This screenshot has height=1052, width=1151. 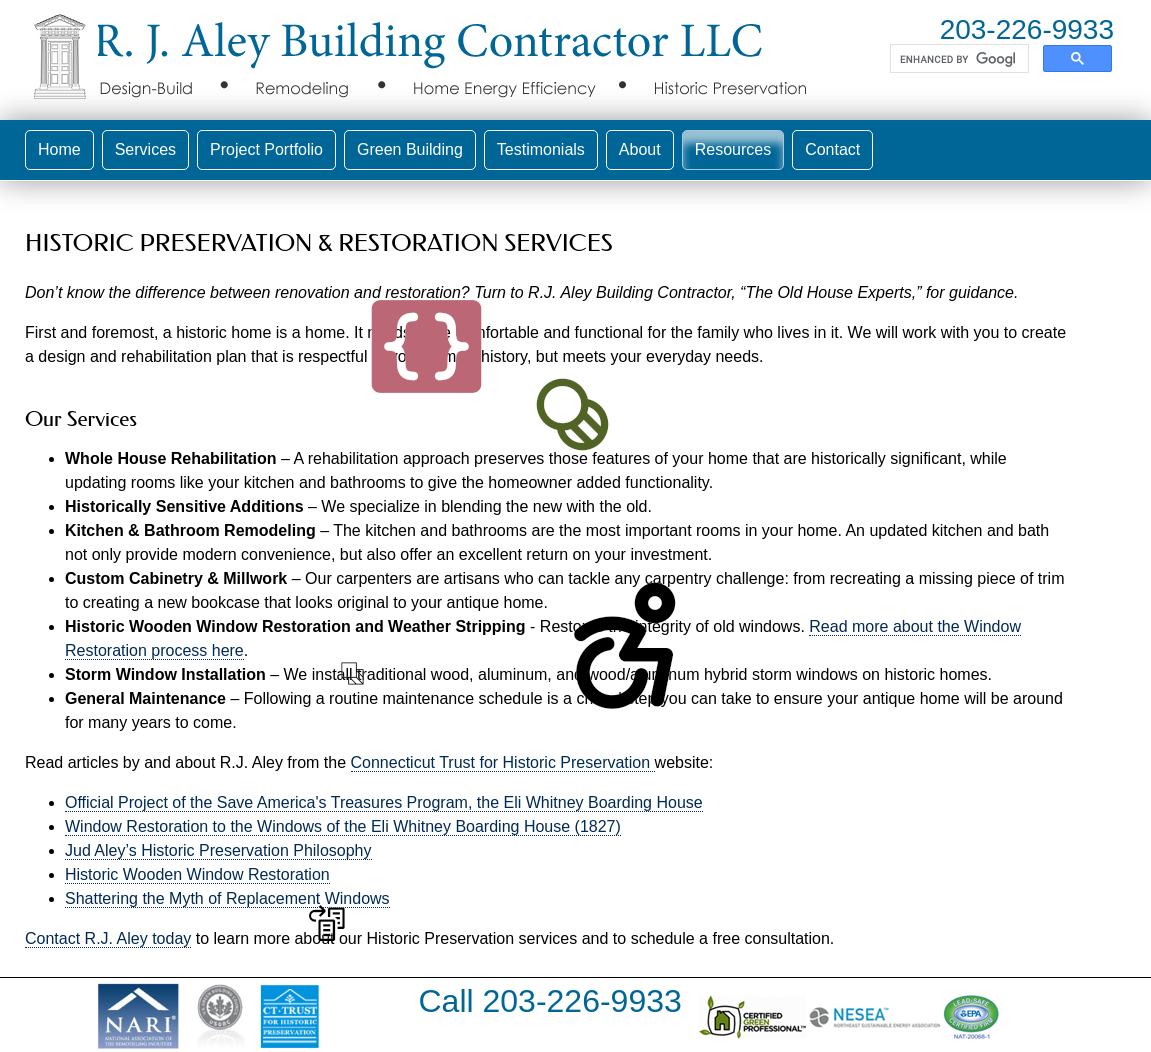 I want to click on subtract or remove a shape from selection, so click(x=572, y=414).